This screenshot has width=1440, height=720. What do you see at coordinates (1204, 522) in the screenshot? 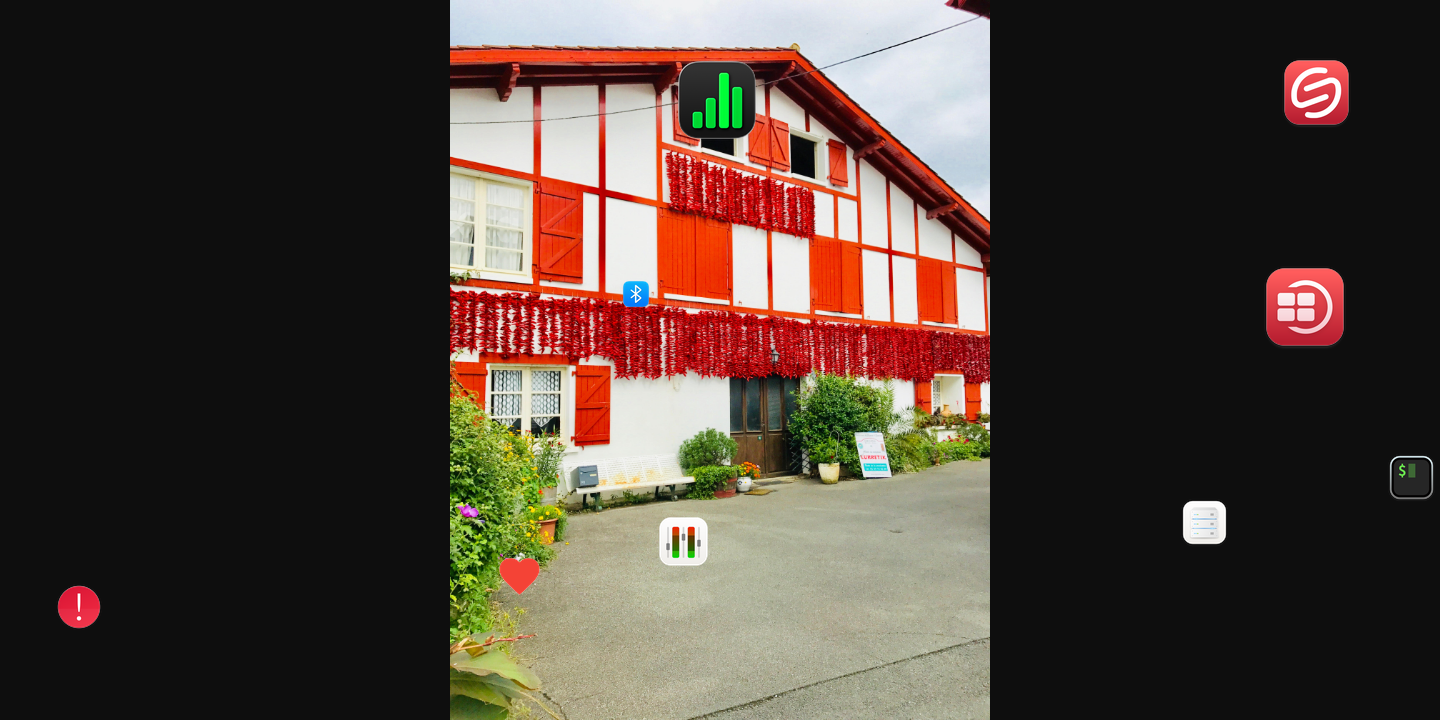
I see `open sequeler database management app` at bounding box center [1204, 522].